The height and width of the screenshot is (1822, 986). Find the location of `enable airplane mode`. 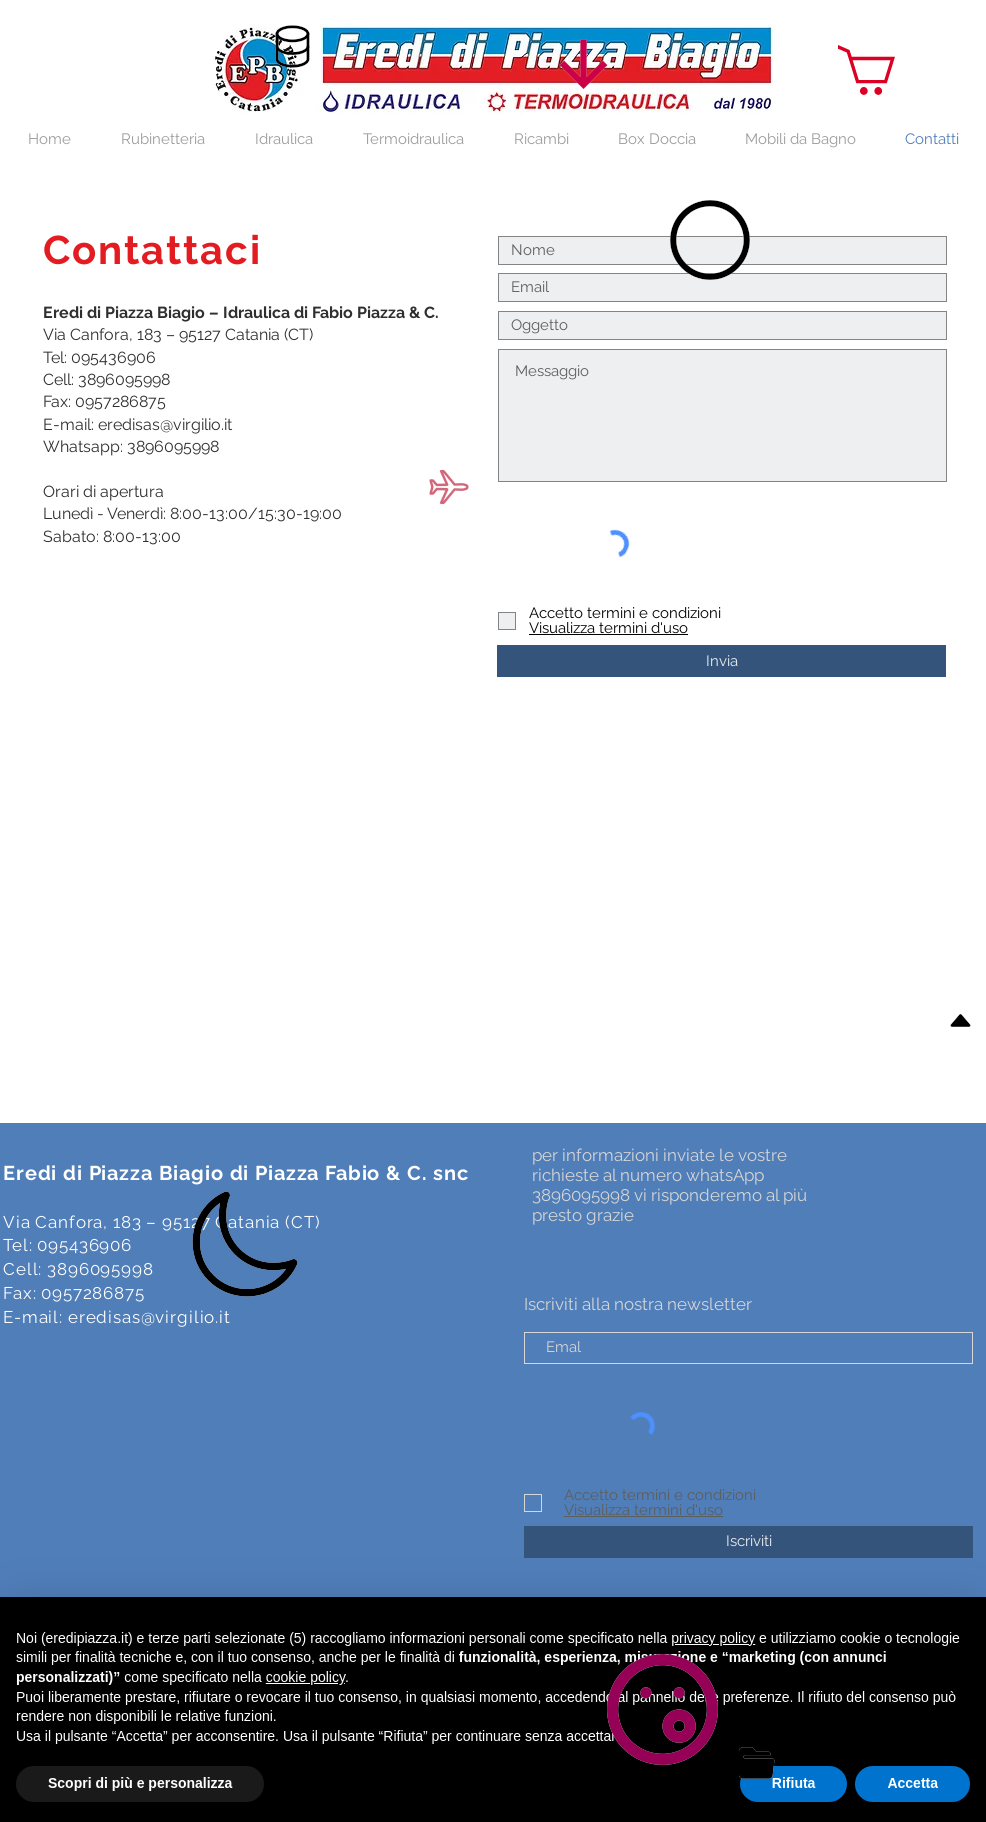

enable airplane mode is located at coordinates (449, 487).